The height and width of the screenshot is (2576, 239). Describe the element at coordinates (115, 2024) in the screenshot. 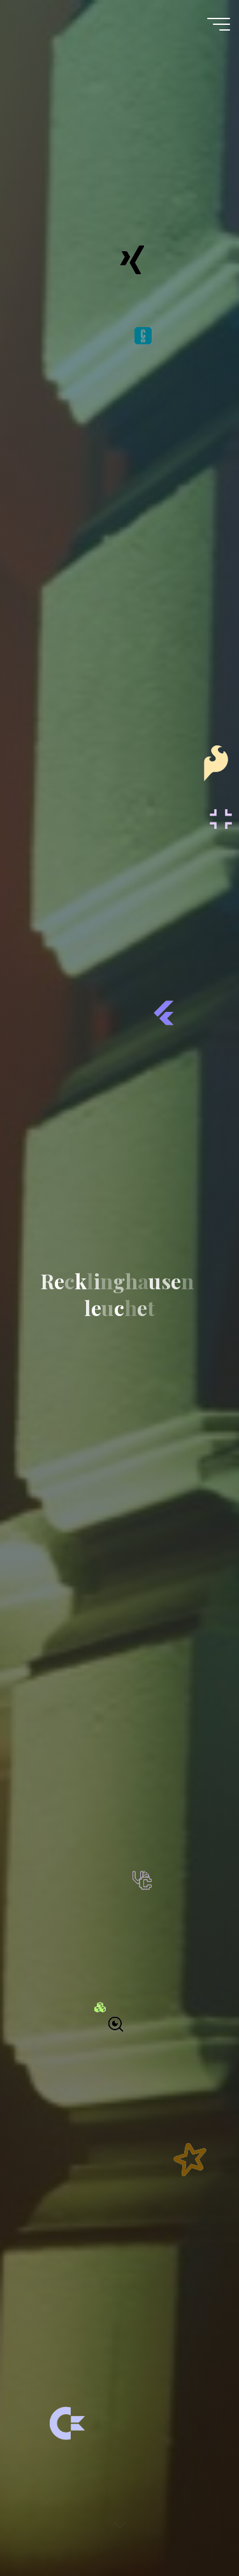

I see `search with visual recognition` at that location.